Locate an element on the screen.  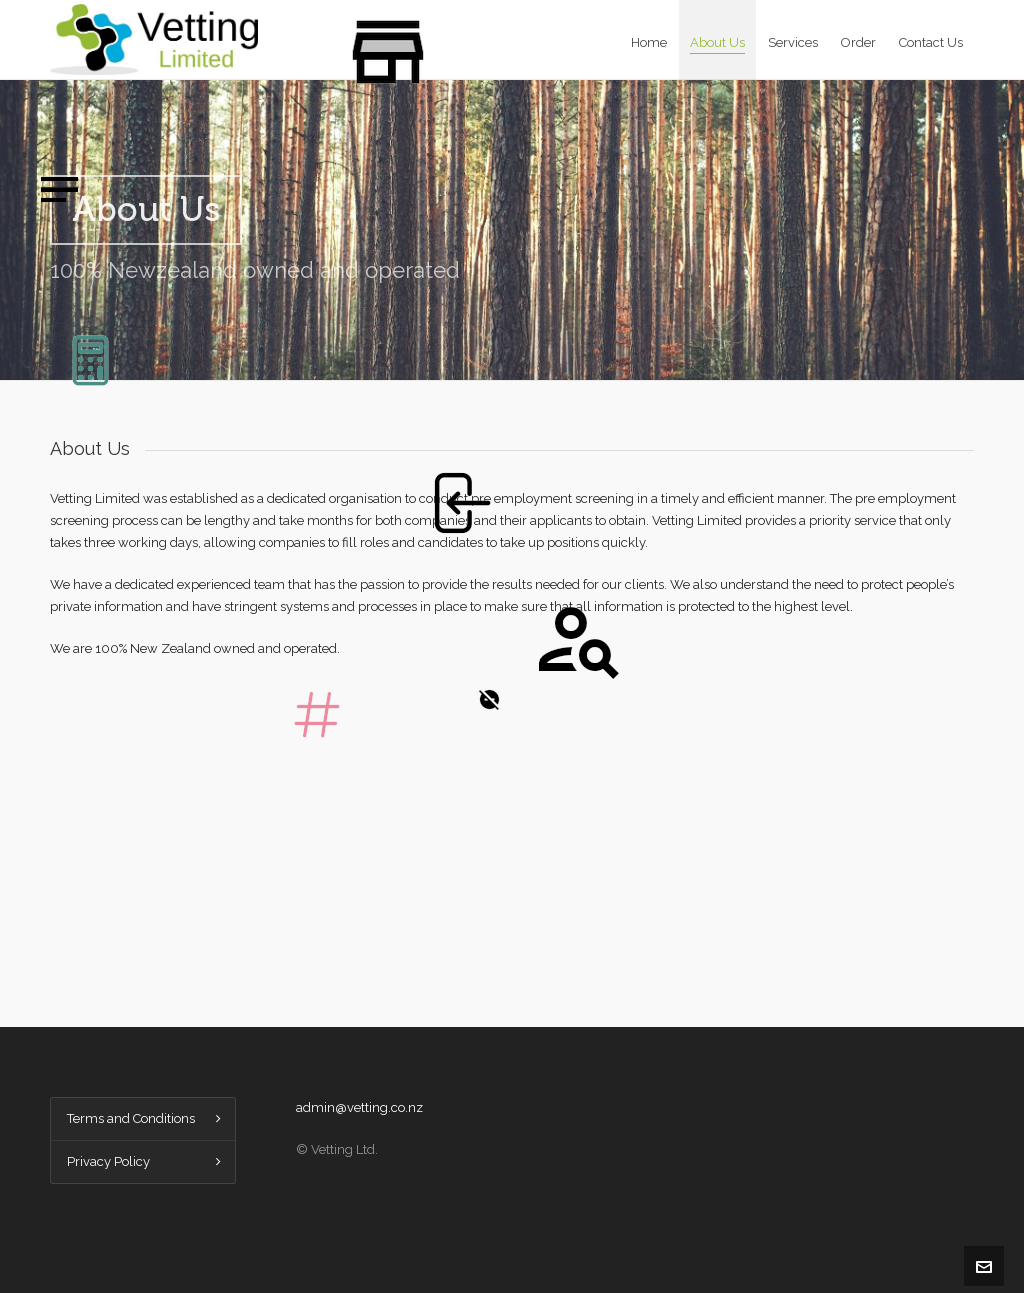
search for a person or contact is located at coordinates (579, 639).